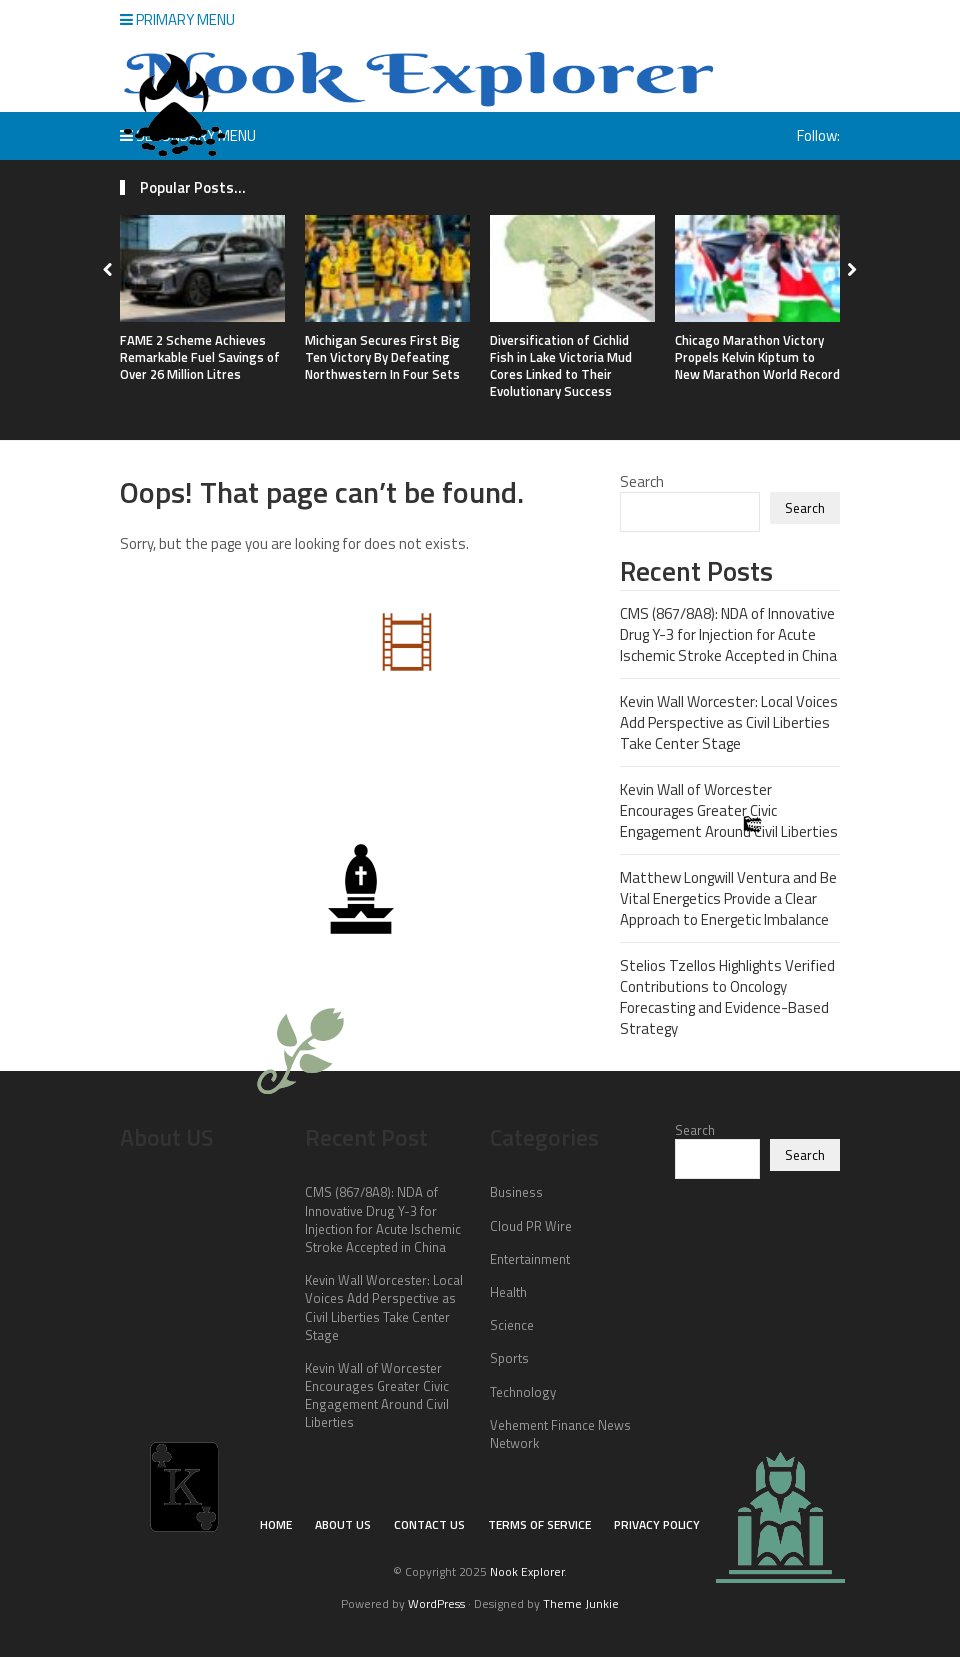 The width and height of the screenshot is (960, 1657). I want to click on indicates a danger or hazard zone in a game, so click(752, 824).